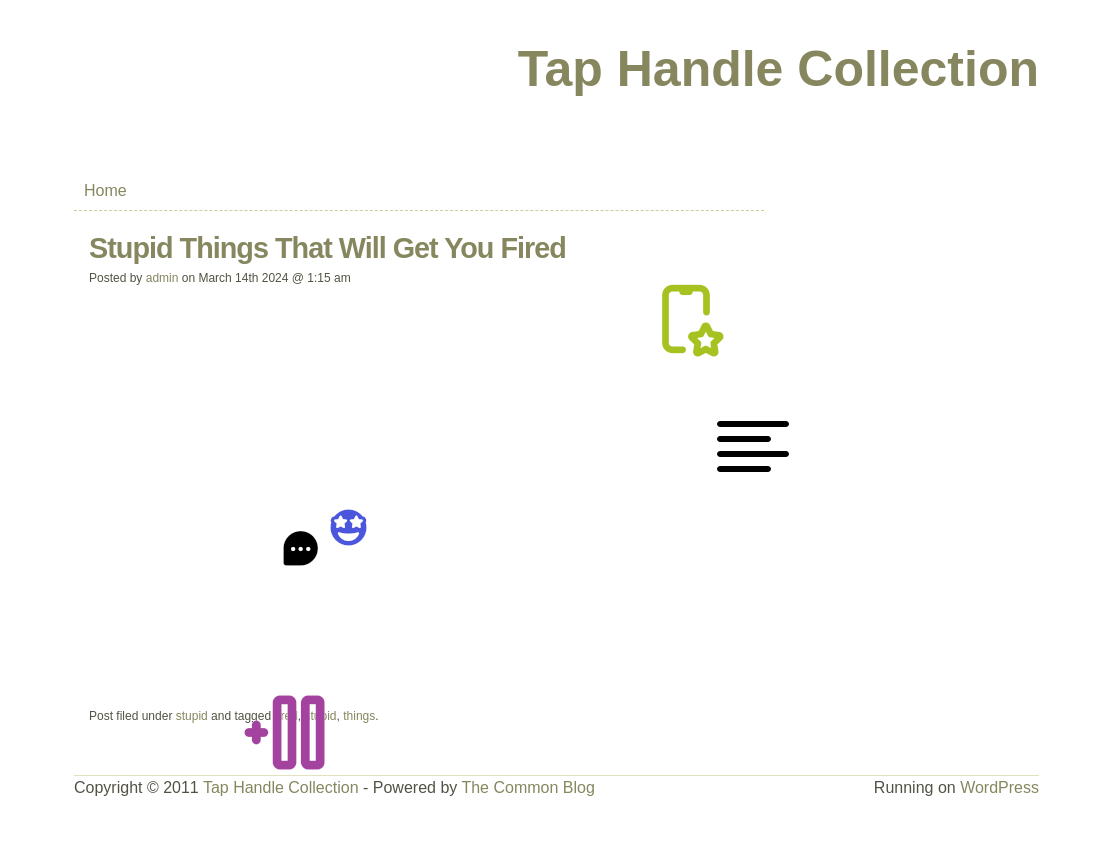 The height and width of the screenshot is (842, 1113). What do you see at coordinates (348, 527) in the screenshot?
I see `indicates a top-rated or favorite item` at bounding box center [348, 527].